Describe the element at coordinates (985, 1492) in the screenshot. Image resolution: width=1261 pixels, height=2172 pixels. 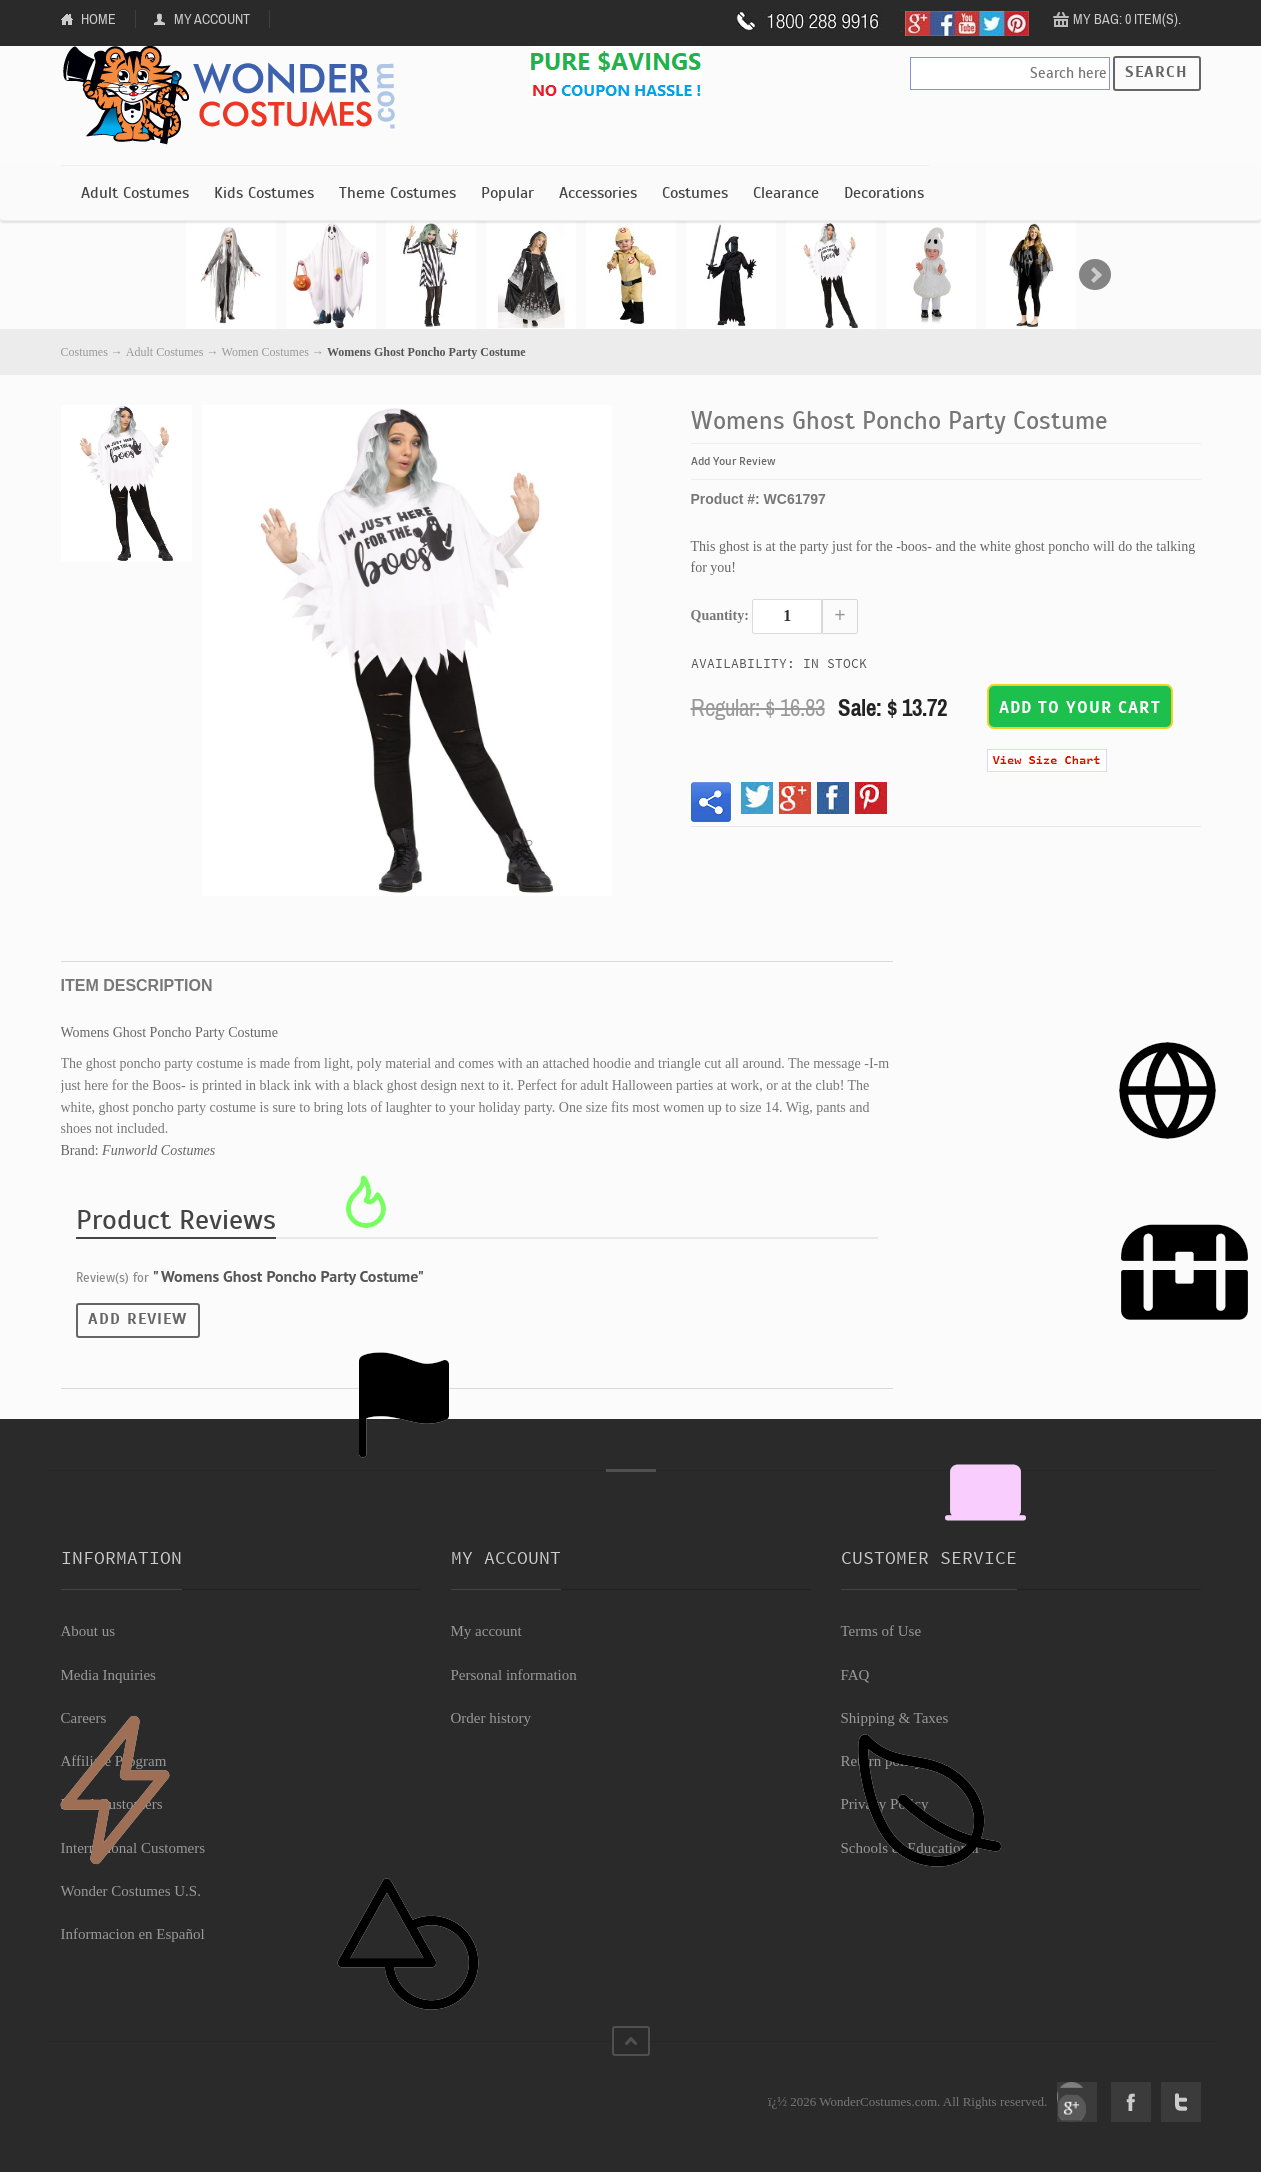
I see `switch to desktop view` at that location.